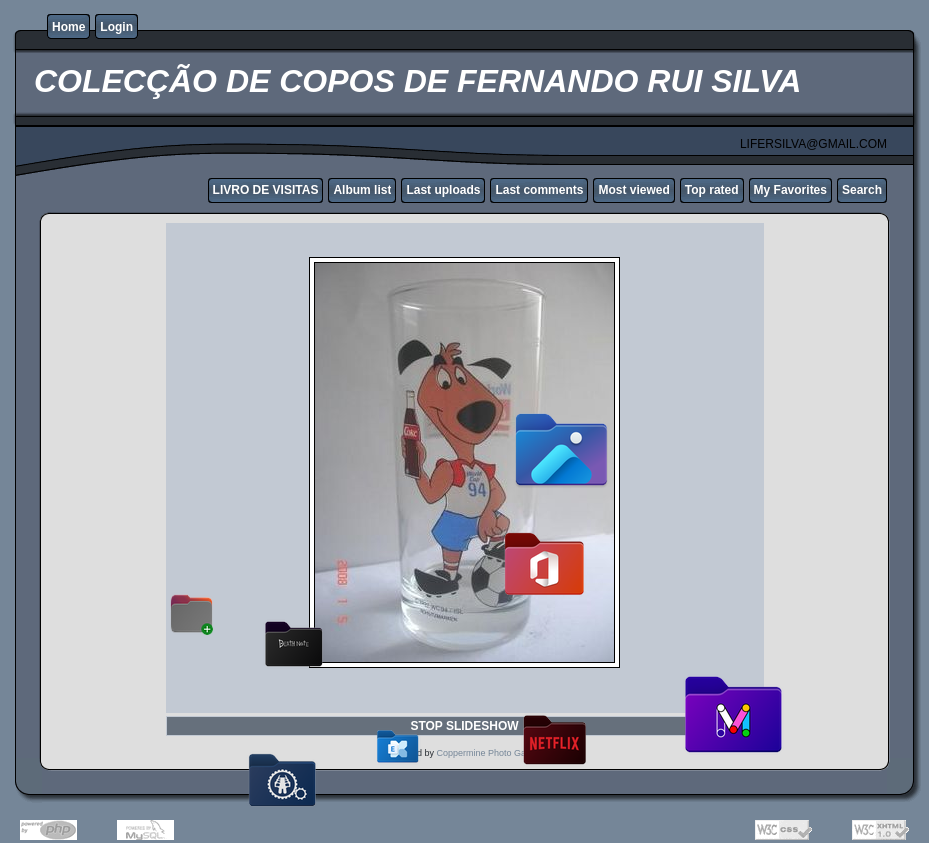 The image size is (929, 843). What do you see at coordinates (293, 645) in the screenshot?
I see `folder containing death note anime/manga related files` at bounding box center [293, 645].